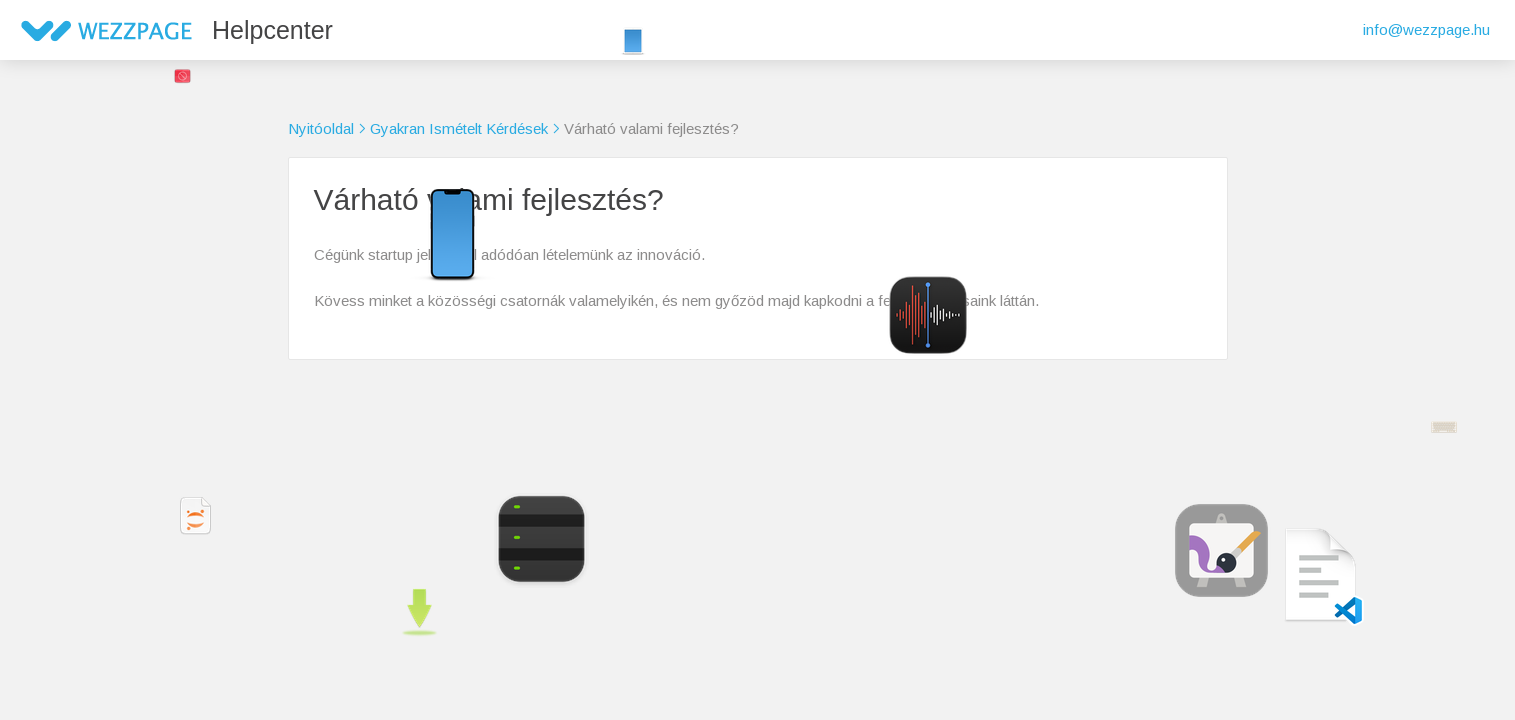  Describe the element at coordinates (1320, 576) in the screenshot. I see `open a file in Visual Studio Code` at that location.